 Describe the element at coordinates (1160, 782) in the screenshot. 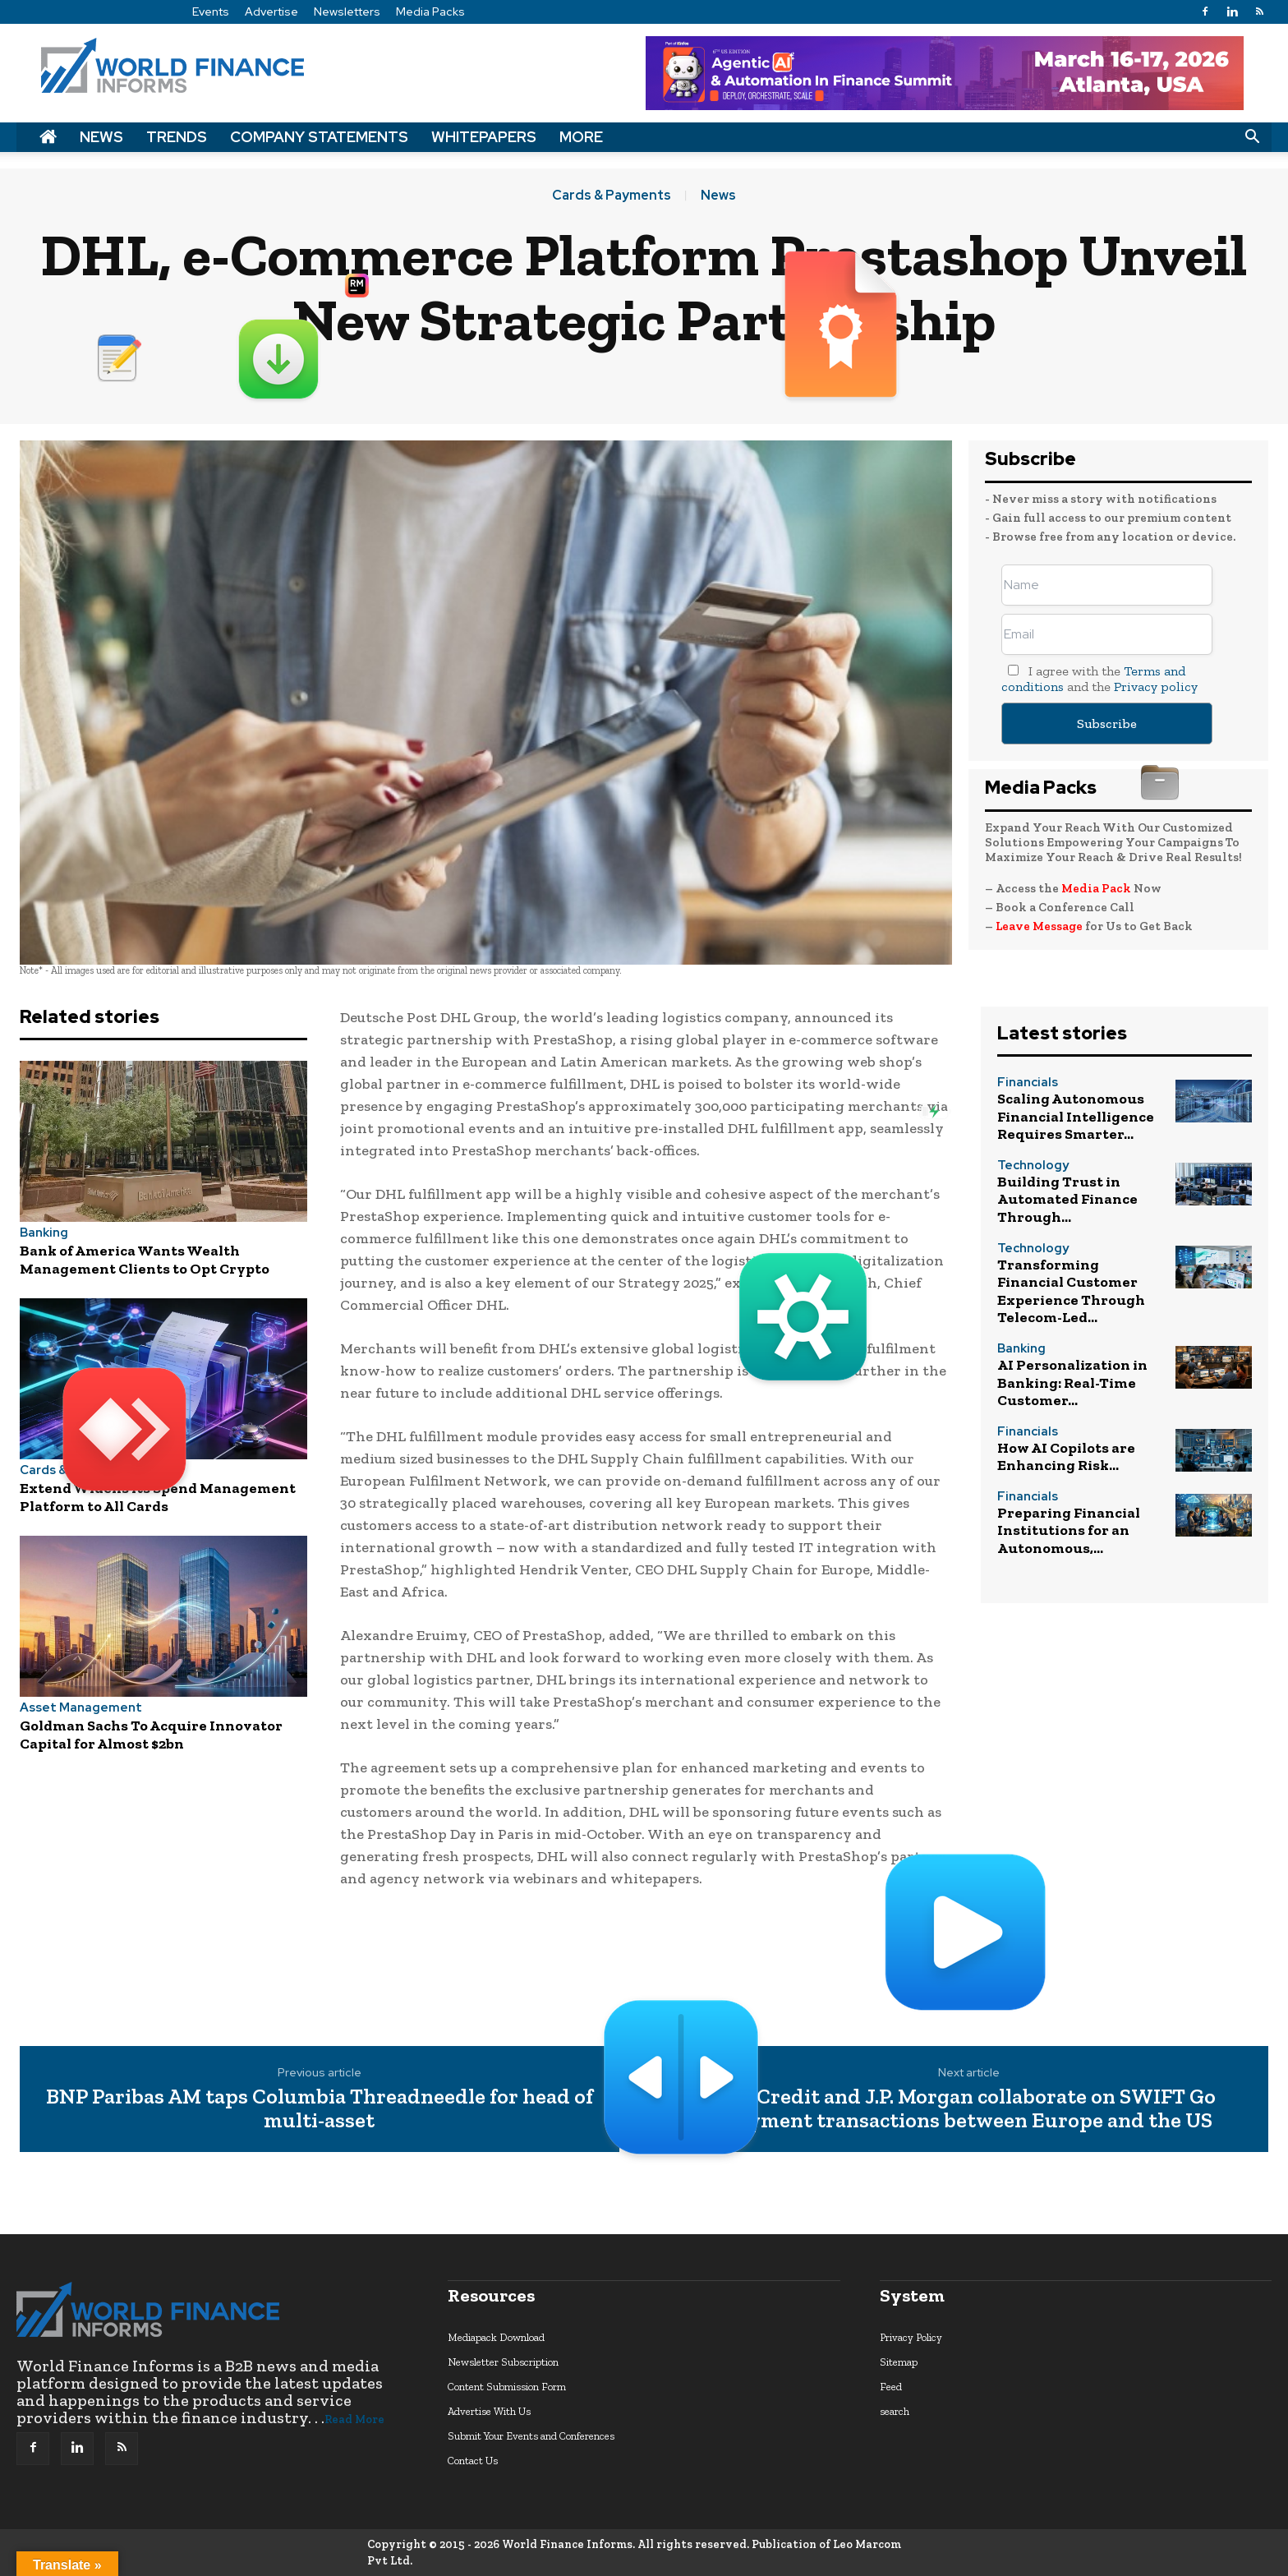

I see `open the file manager application` at that location.